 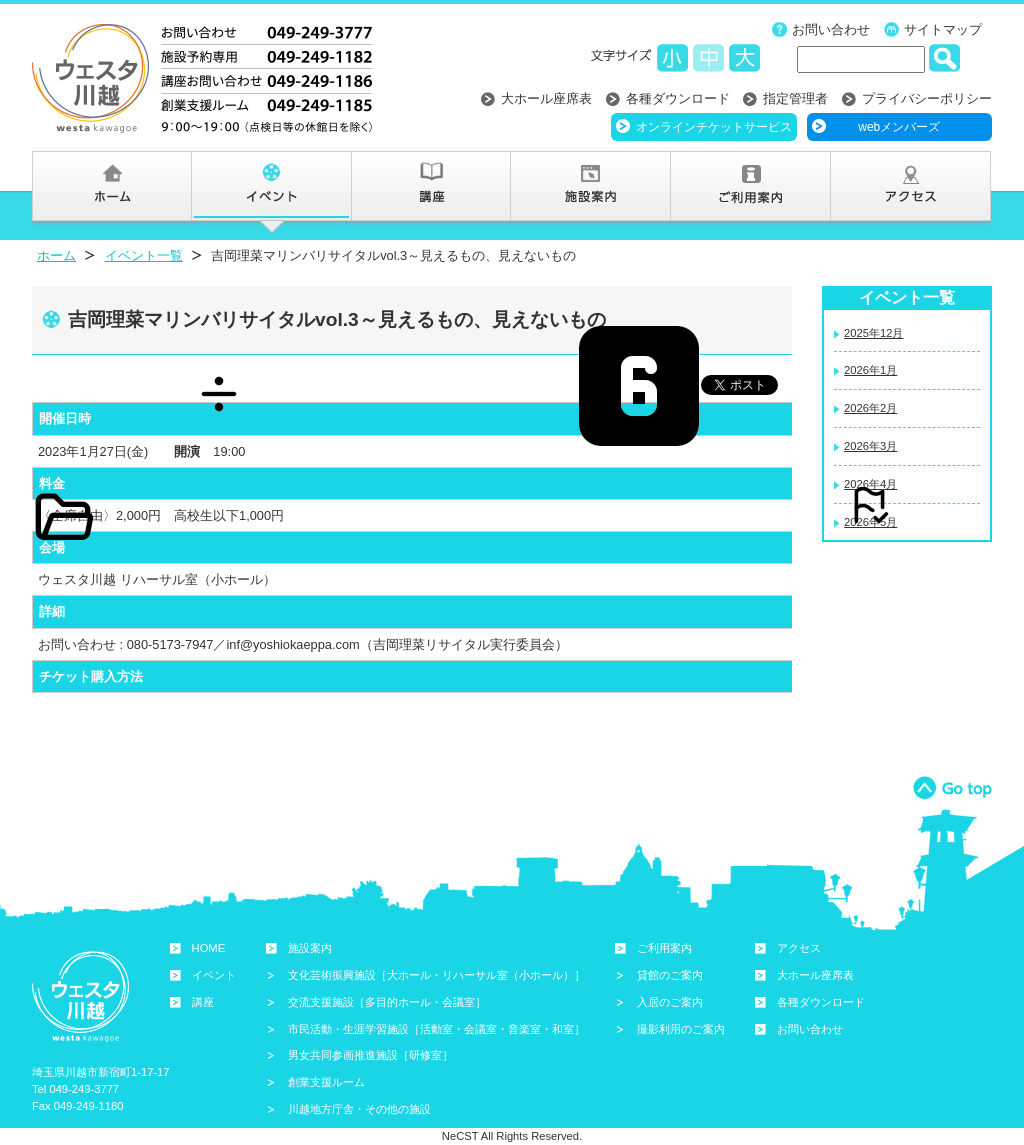 I want to click on open folder to view contents, so click(x=63, y=518).